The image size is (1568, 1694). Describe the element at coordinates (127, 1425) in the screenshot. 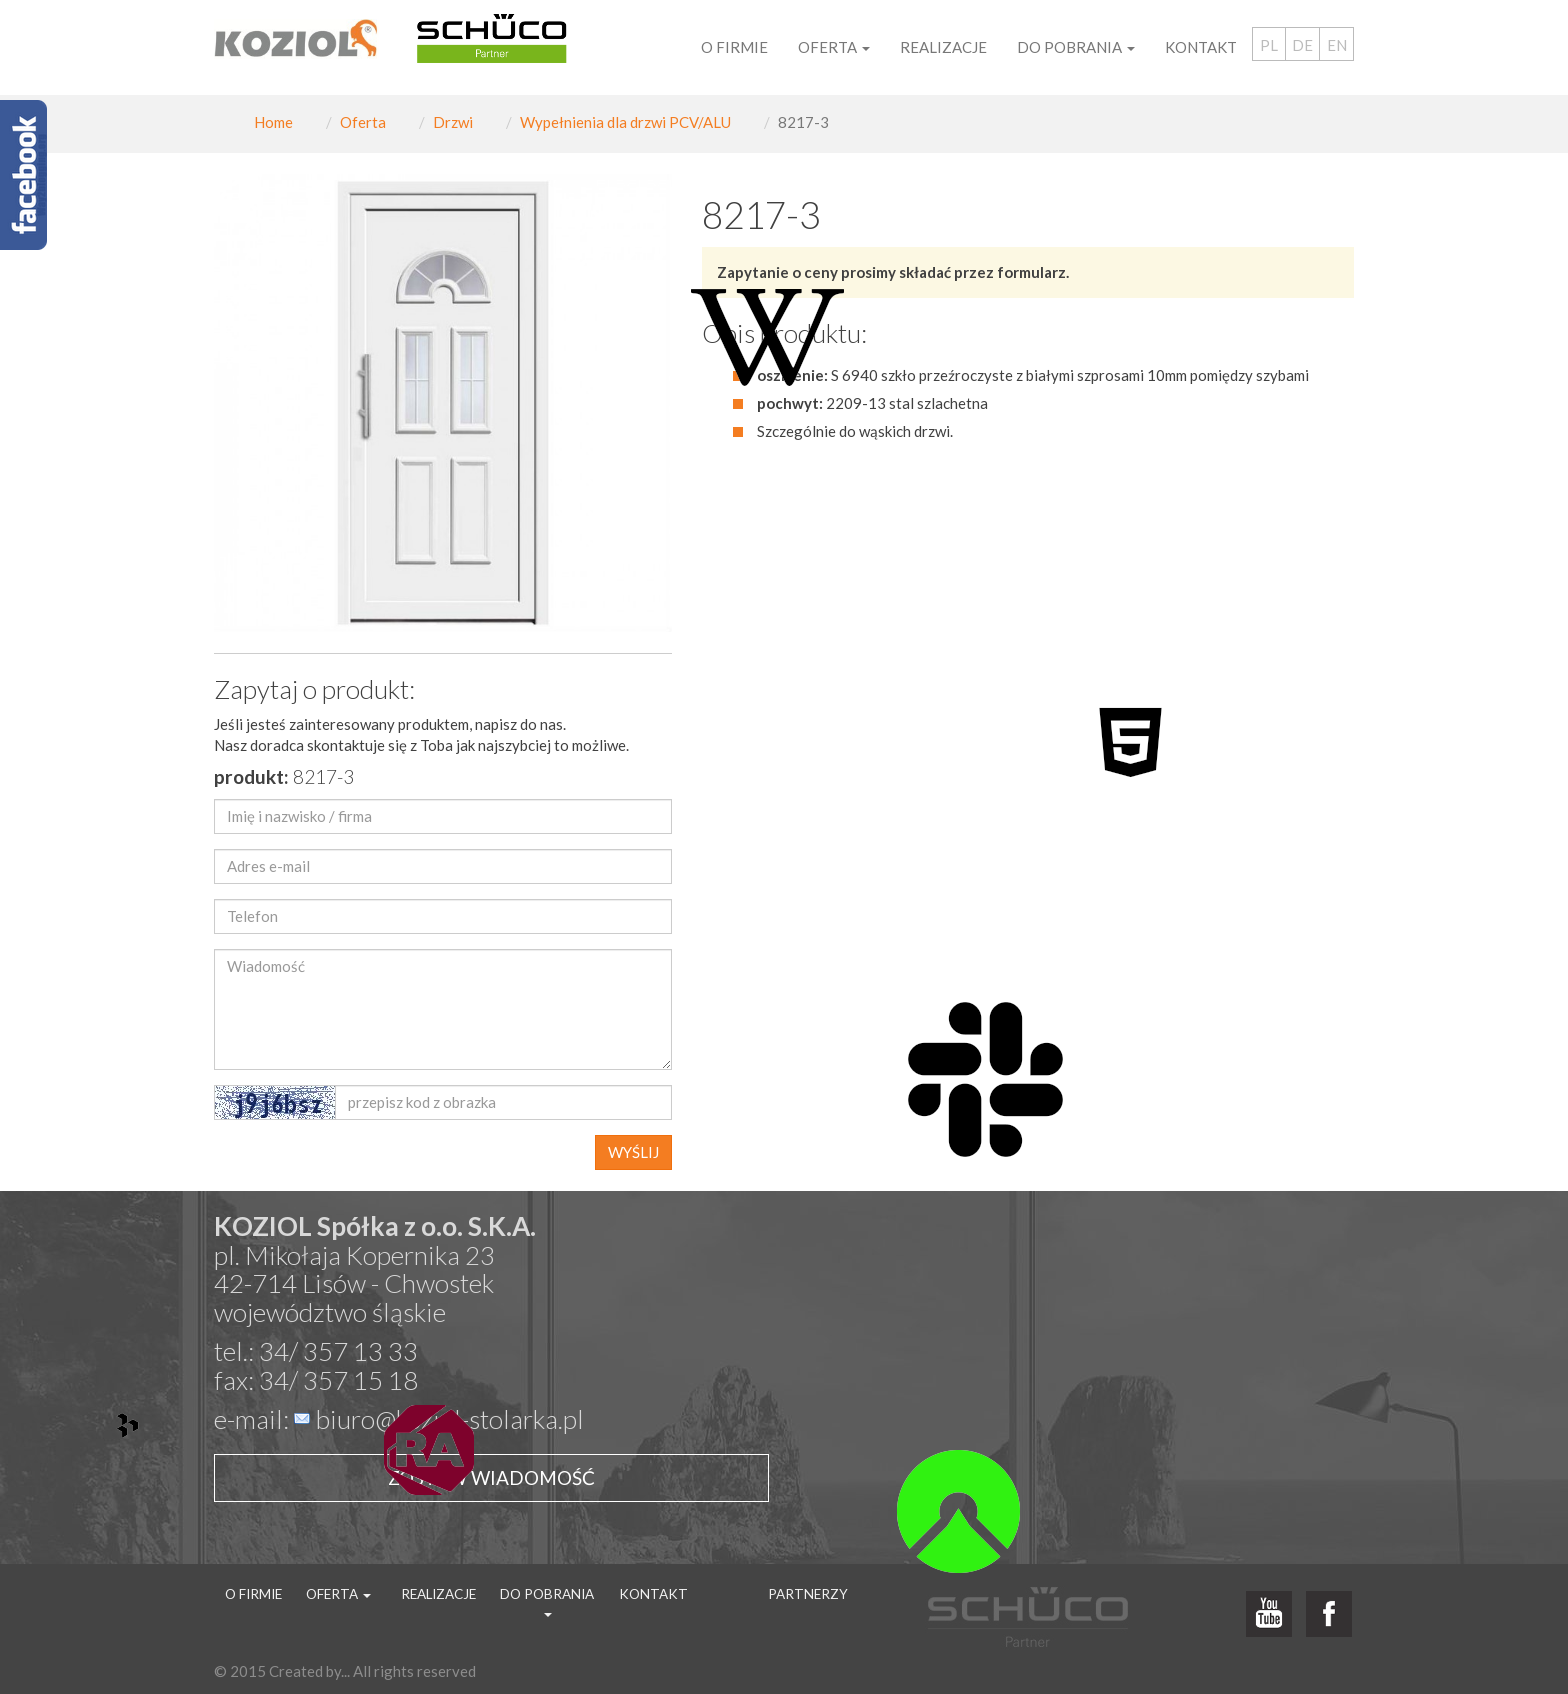

I see `open dovetail app` at that location.